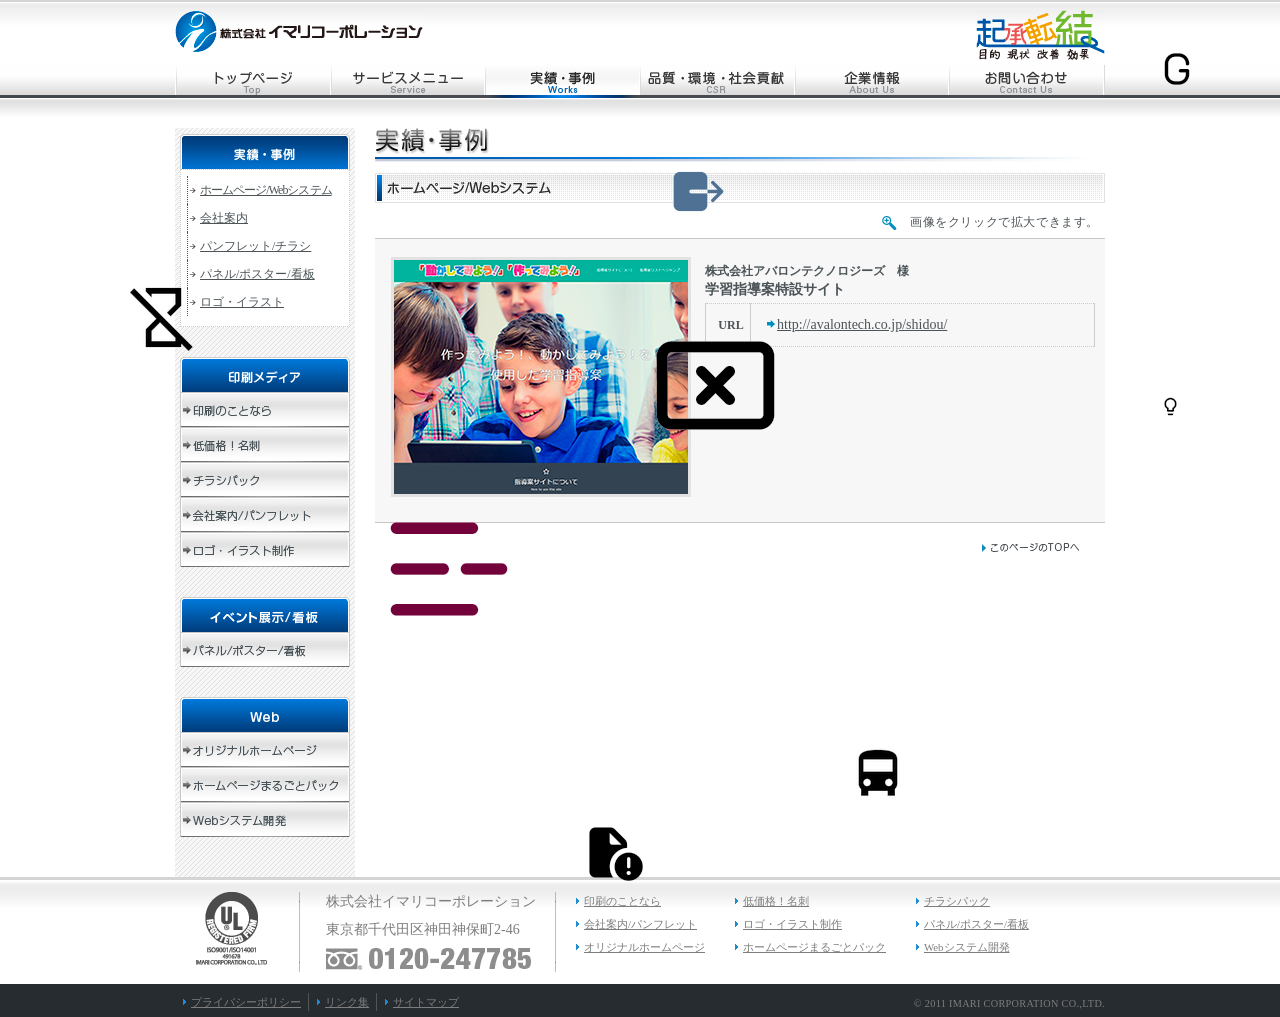  Describe the element at coordinates (698, 191) in the screenshot. I see `log out of your account` at that location.